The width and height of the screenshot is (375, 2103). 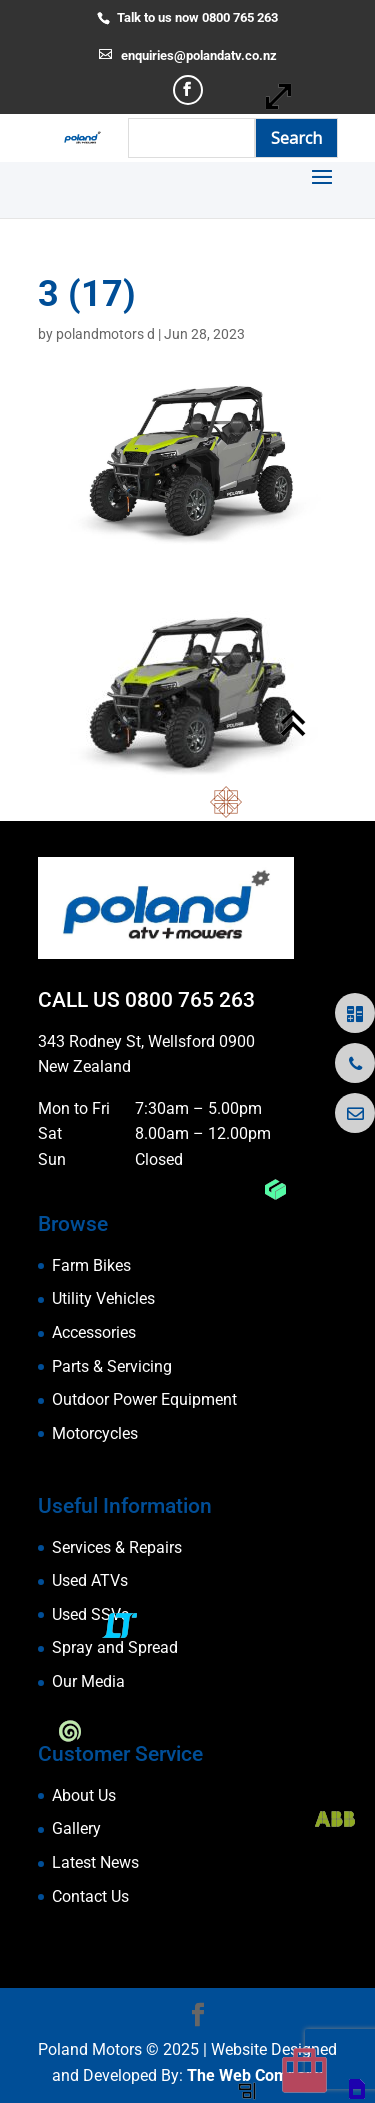 What do you see at coordinates (275, 1189) in the screenshot?
I see `git large file storage logo` at bounding box center [275, 1189].